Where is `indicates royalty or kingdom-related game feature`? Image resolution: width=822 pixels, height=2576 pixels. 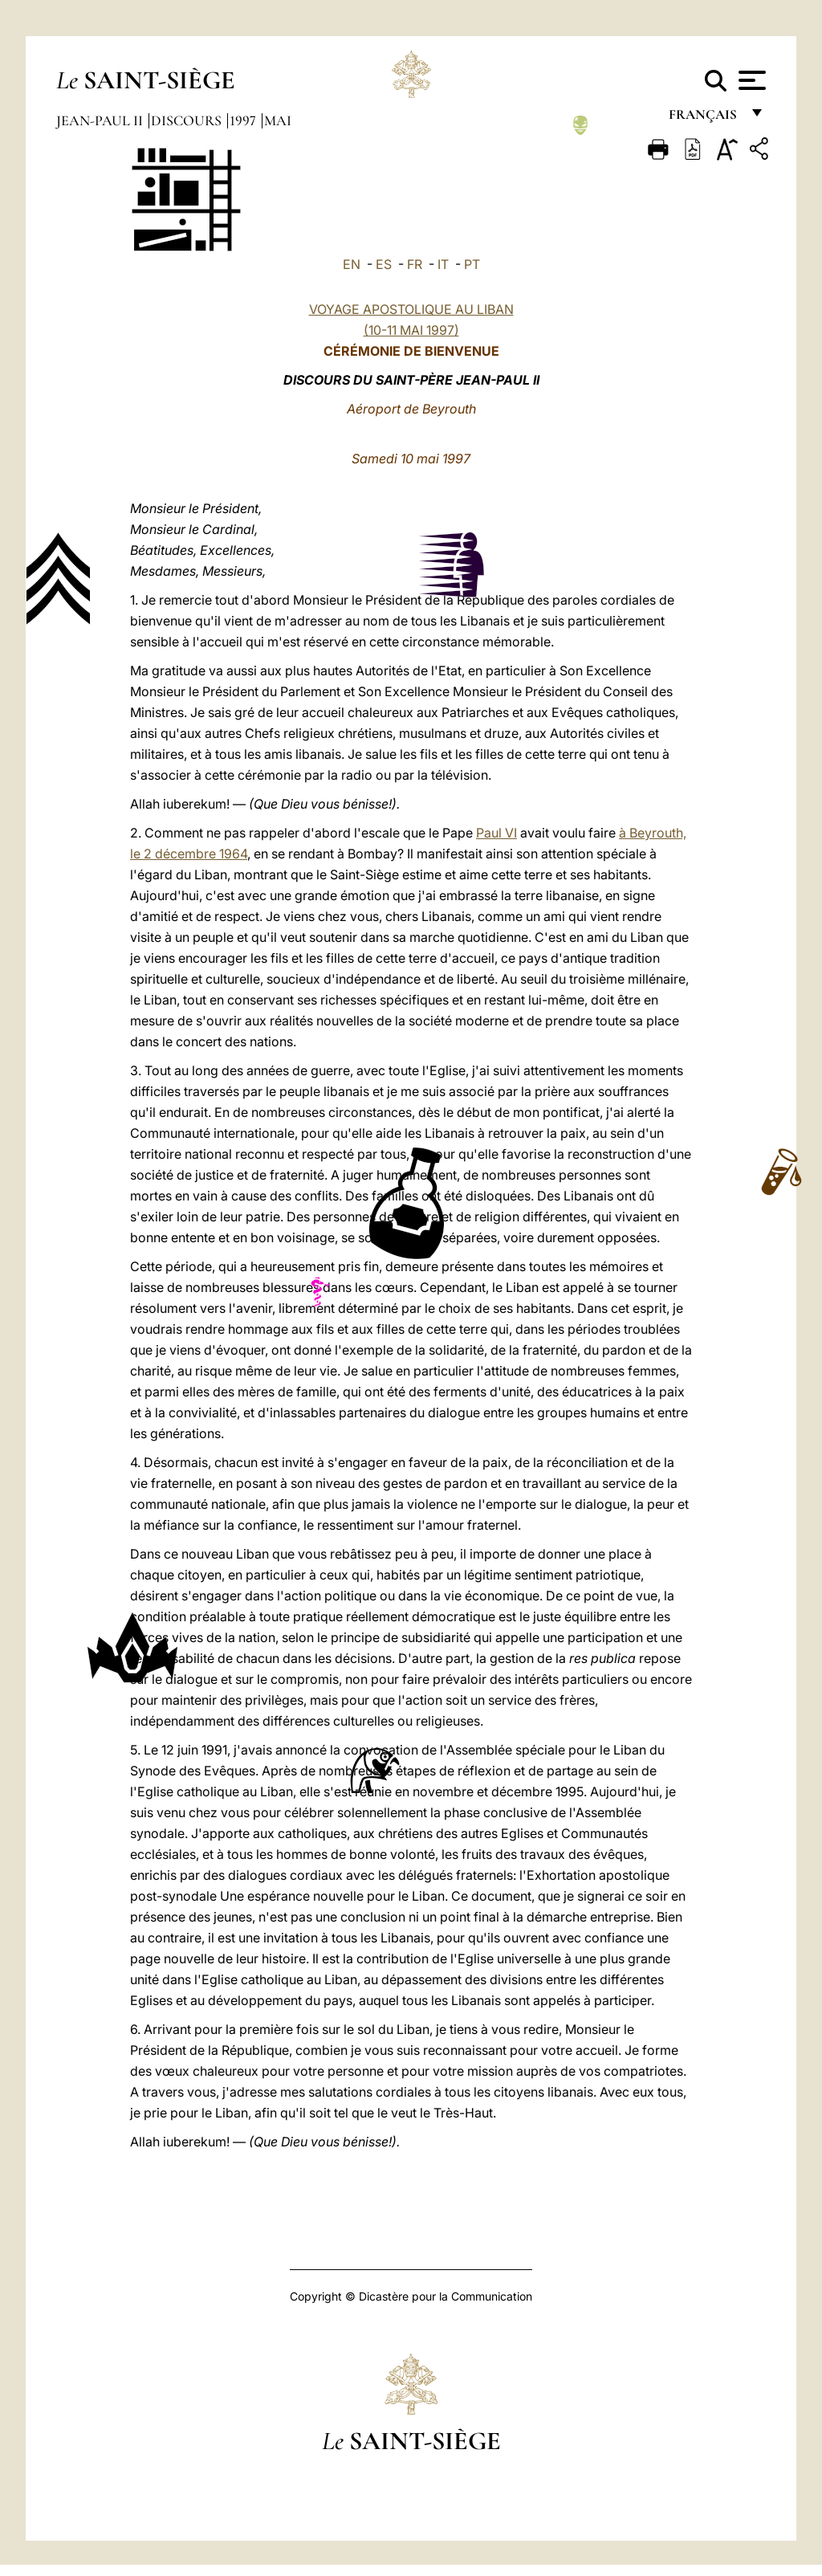
indicates royalty or kingdom-related game feature is located at coordinates (132, 1649).